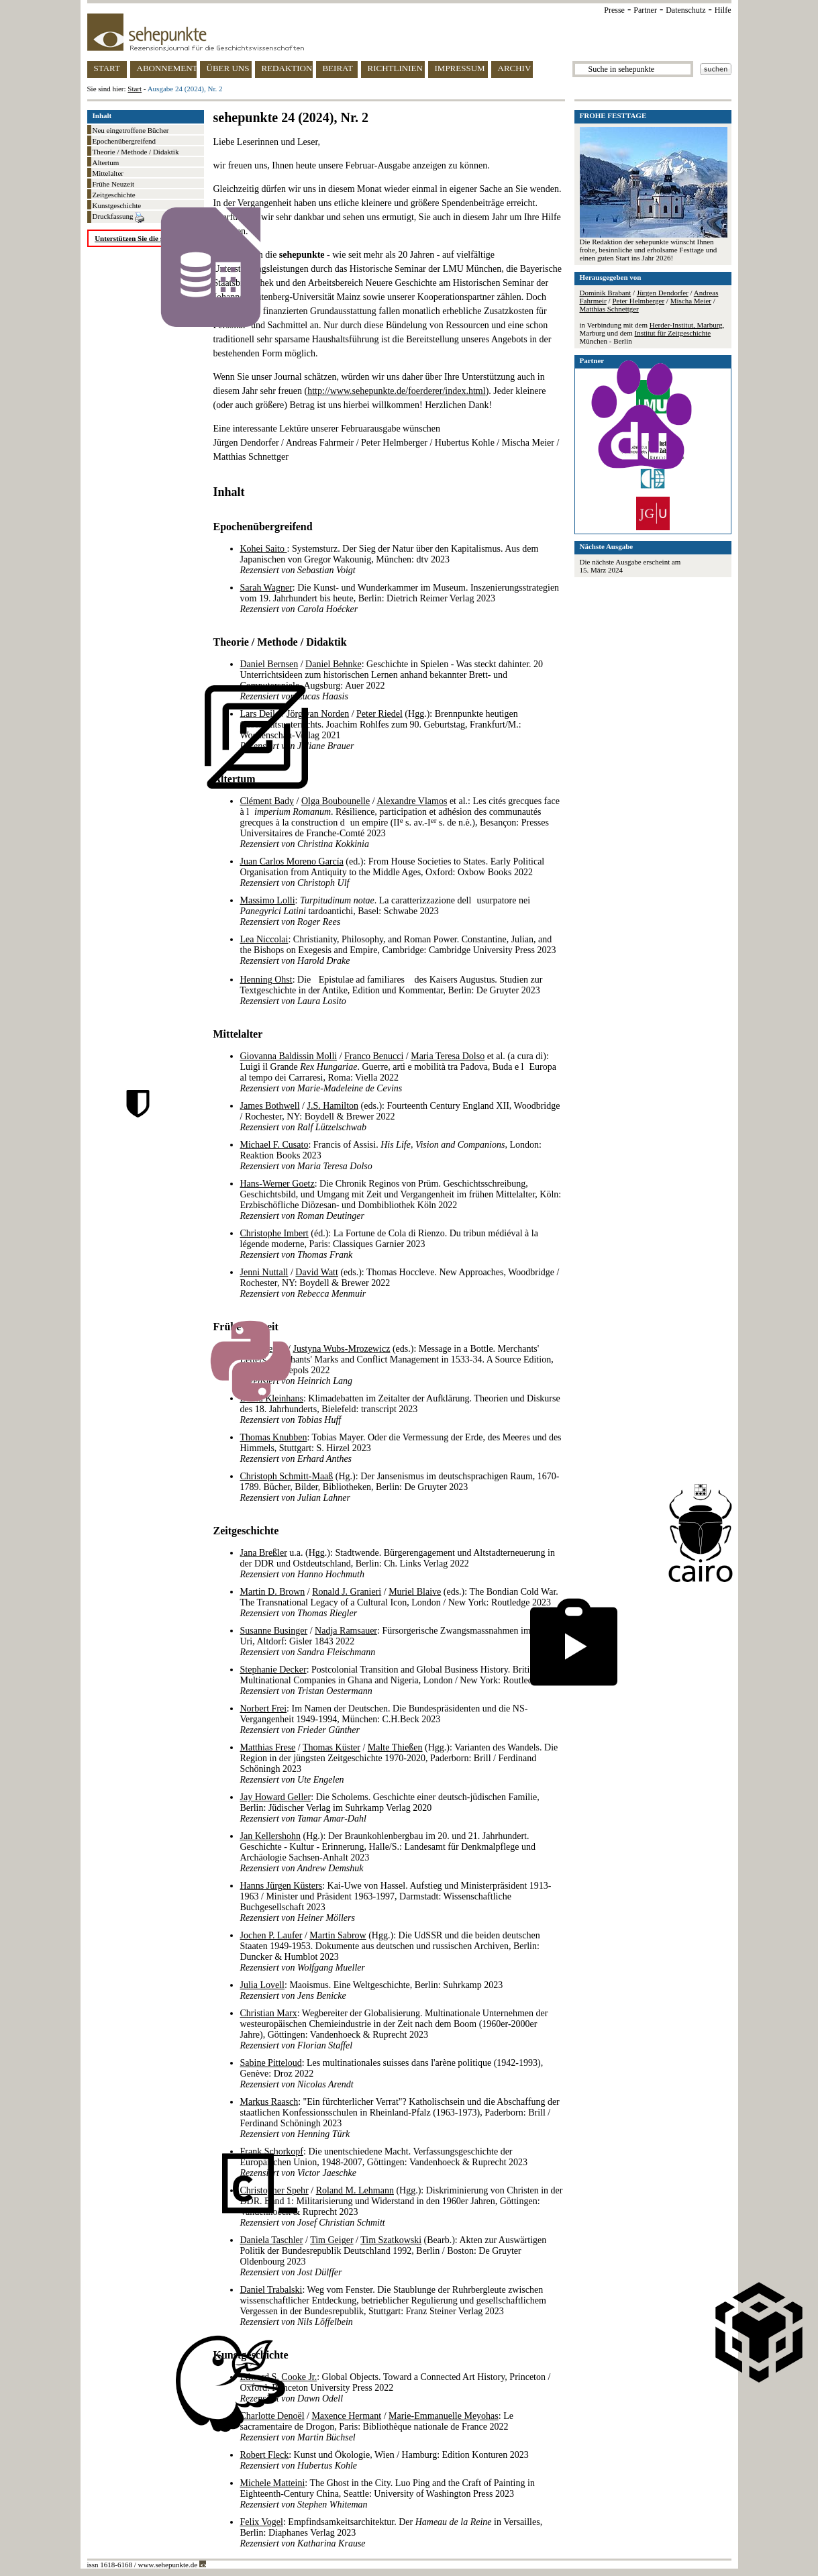 Image resolution: width=818 pixels, height=2576 pixels. What do you see at coordinates (759, 2332) in the screenshot?
I see `bnb chain logo` at bounding box center [759, 2332].